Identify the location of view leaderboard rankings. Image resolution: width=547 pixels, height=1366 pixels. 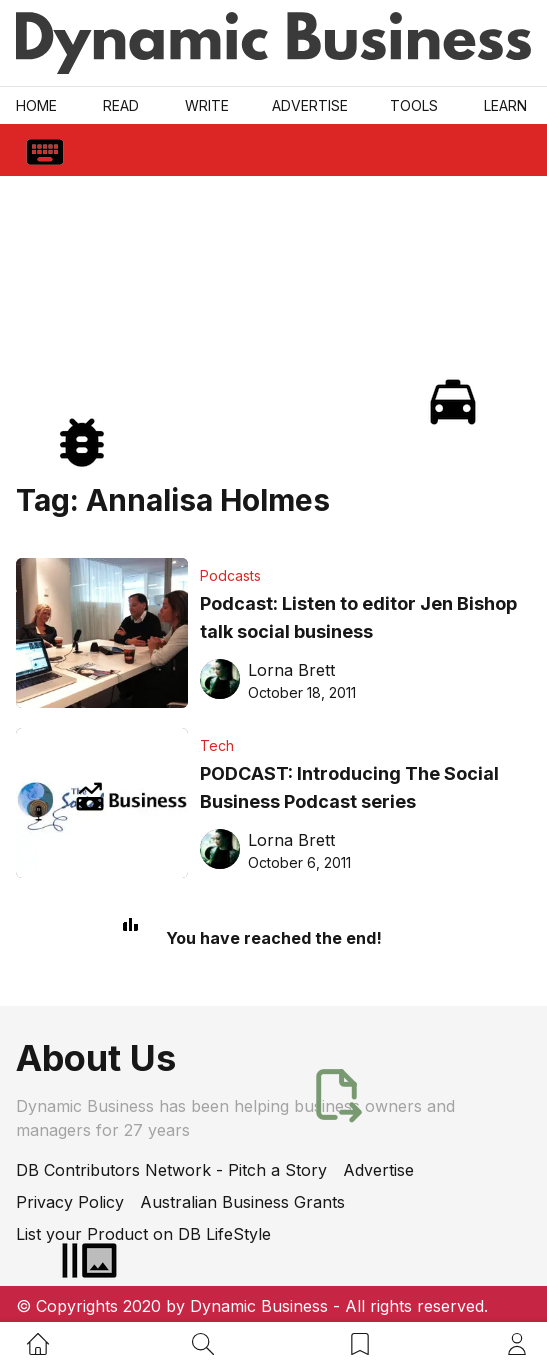
(130, 924).